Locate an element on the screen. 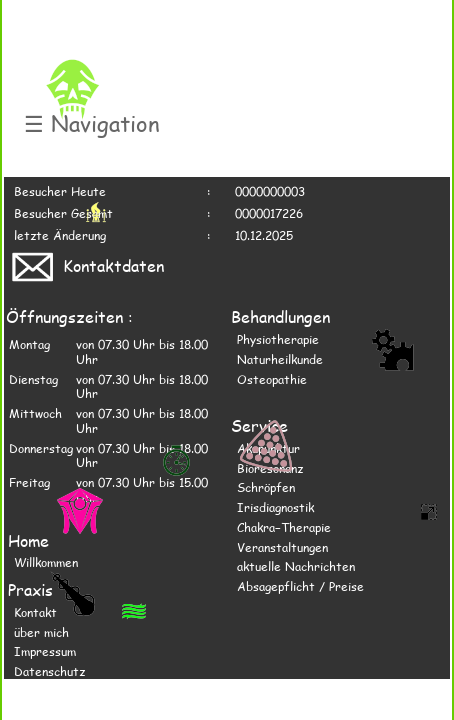 This screenshot has width=454, height=720. resize an element or window is located at coordinates (429, 512).